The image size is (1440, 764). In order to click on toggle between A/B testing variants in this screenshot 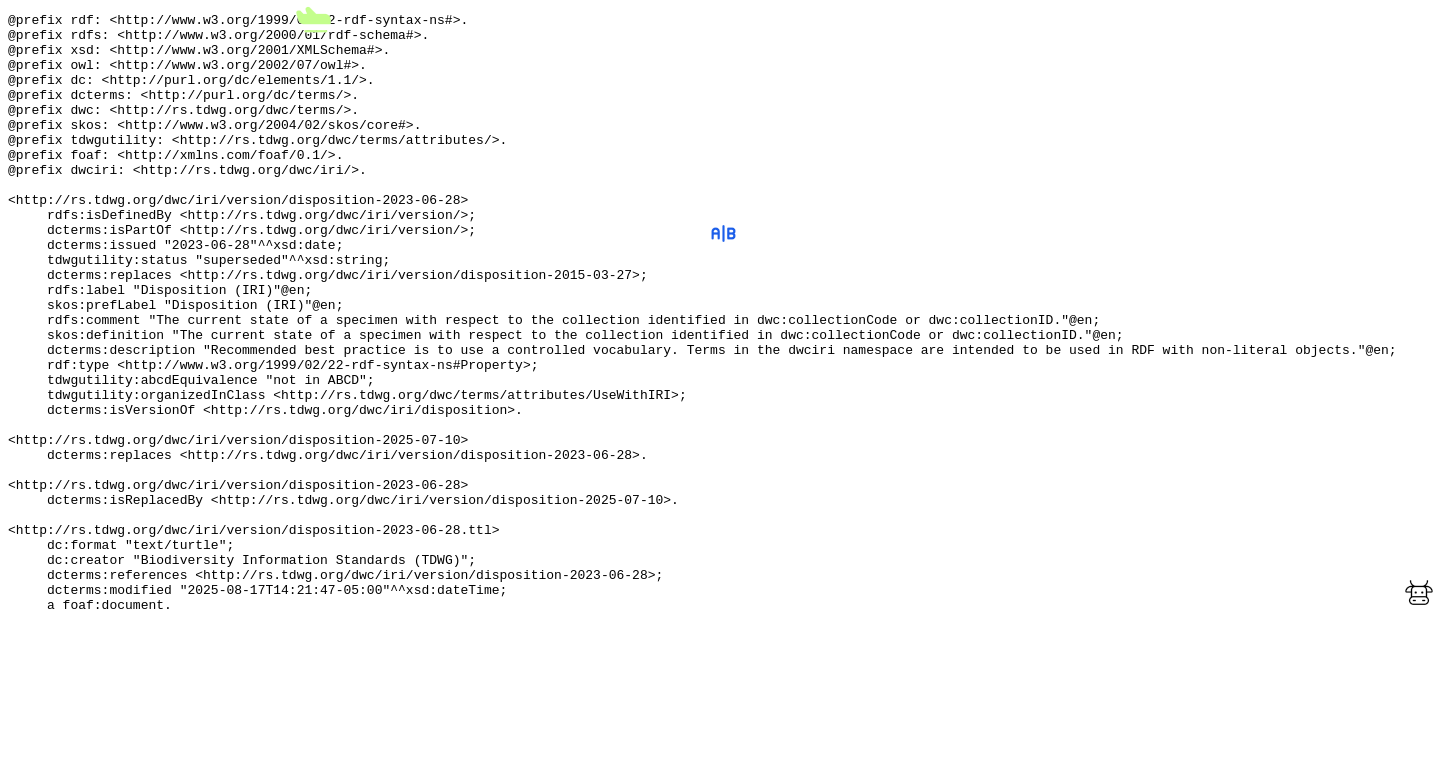, I will do `click(723, 233)`.